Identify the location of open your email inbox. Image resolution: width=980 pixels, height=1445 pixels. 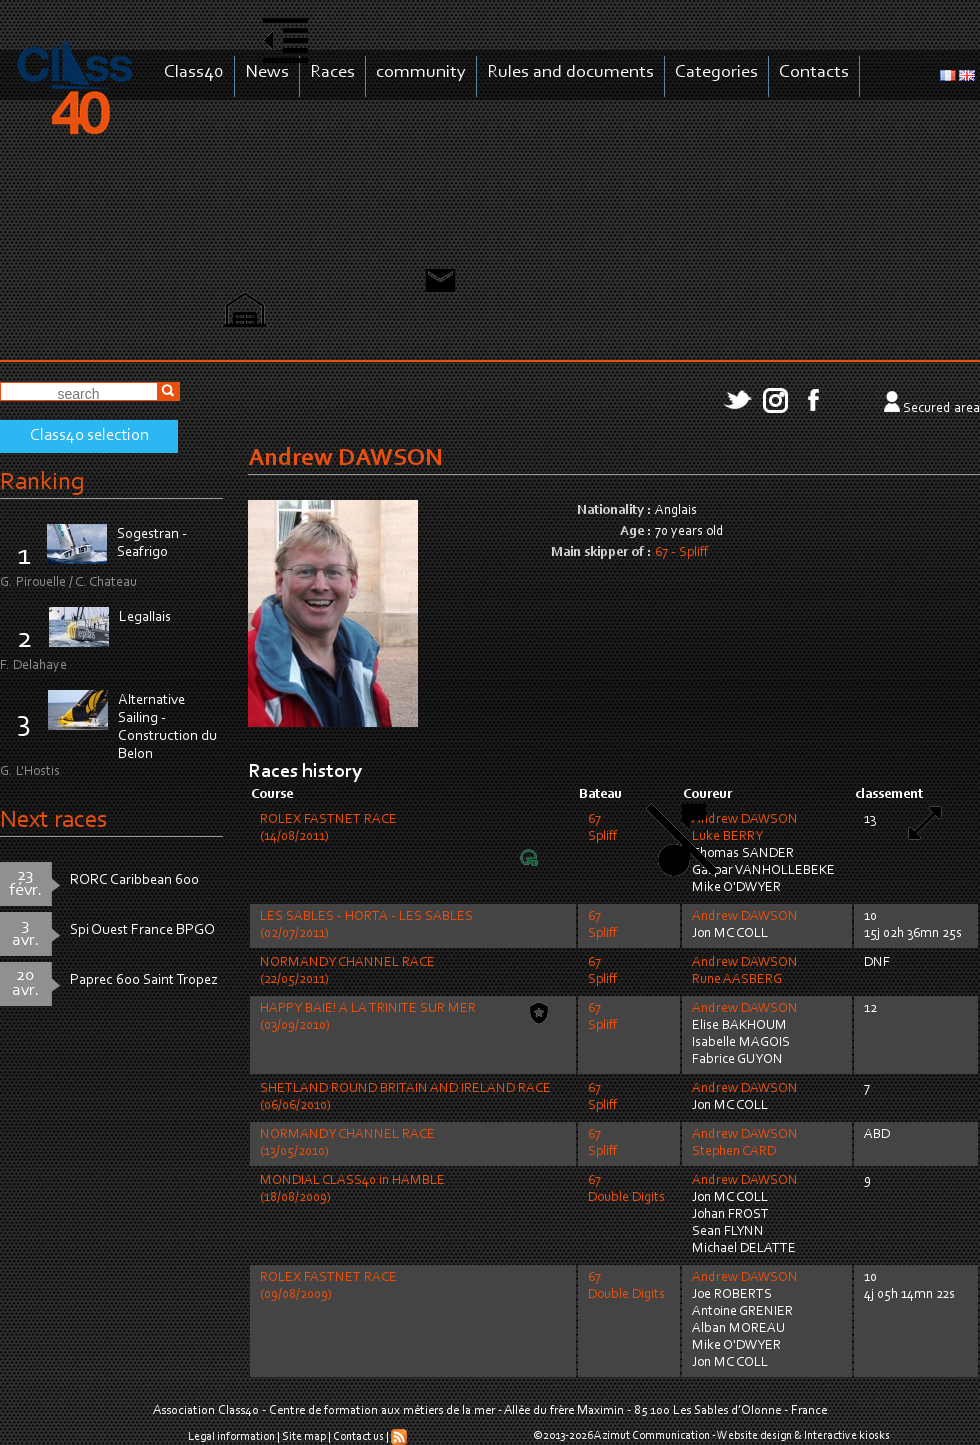
(440, 280).